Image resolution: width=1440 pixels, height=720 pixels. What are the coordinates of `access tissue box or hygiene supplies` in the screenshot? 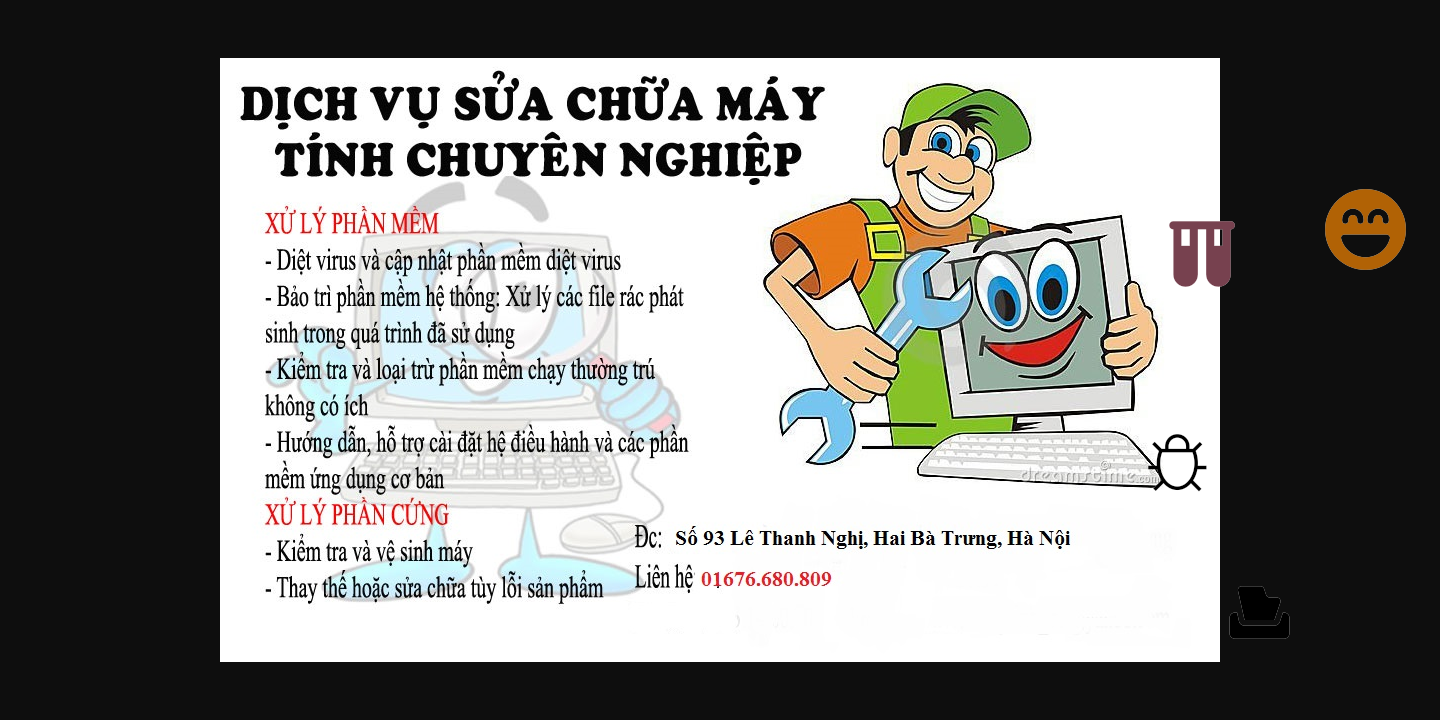 It's located at (1259, 612).